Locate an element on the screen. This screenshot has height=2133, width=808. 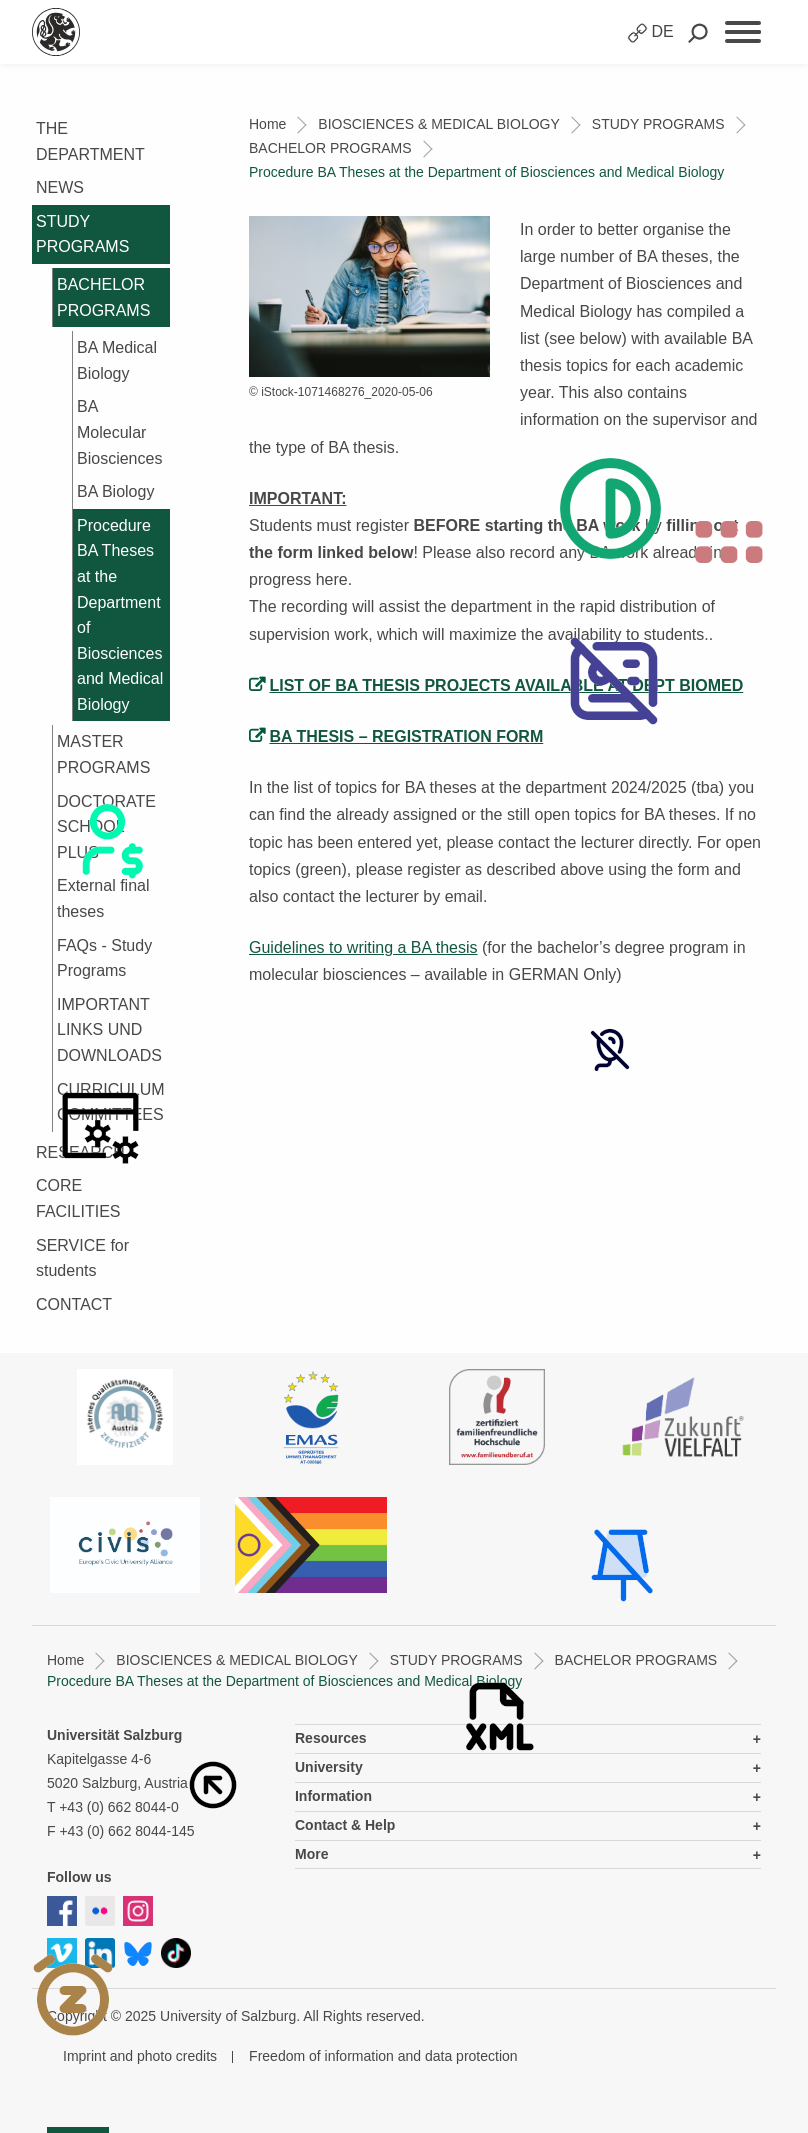
snooze an active alarm is located at coordinates (73, 1995).